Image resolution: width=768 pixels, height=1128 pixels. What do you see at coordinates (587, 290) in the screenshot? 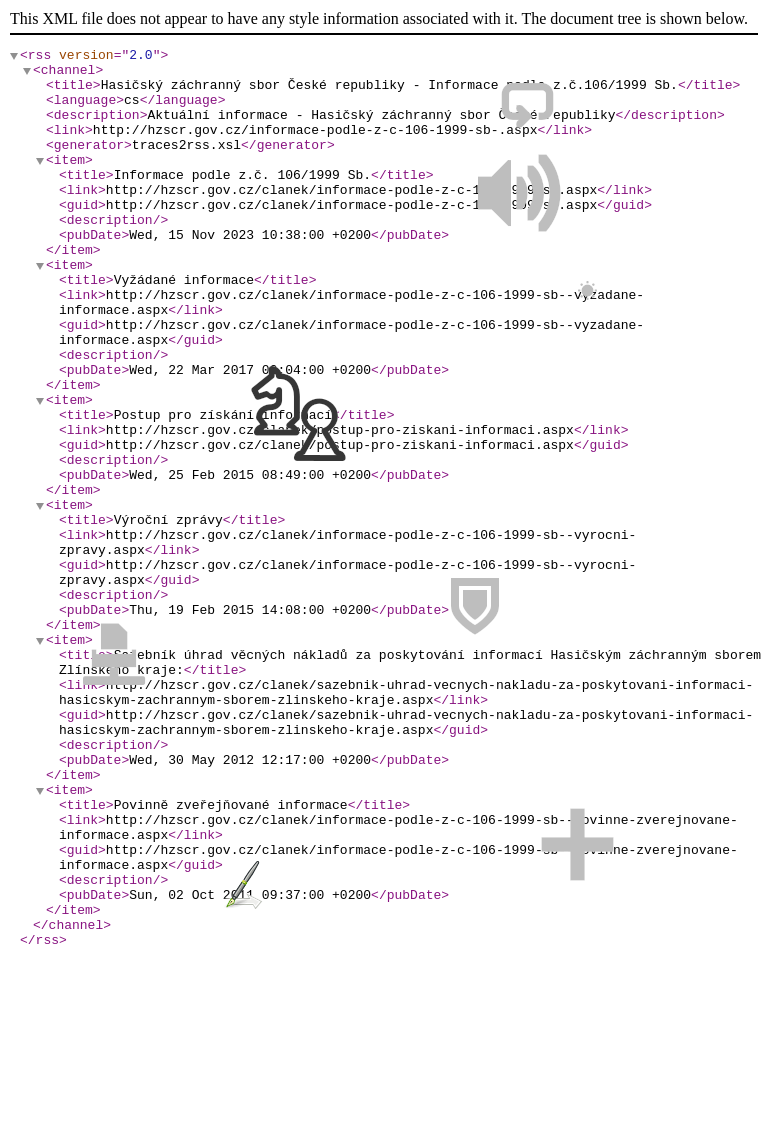
I see `indicates clear, sunny weather conditions` at bounding box center [587, 290].